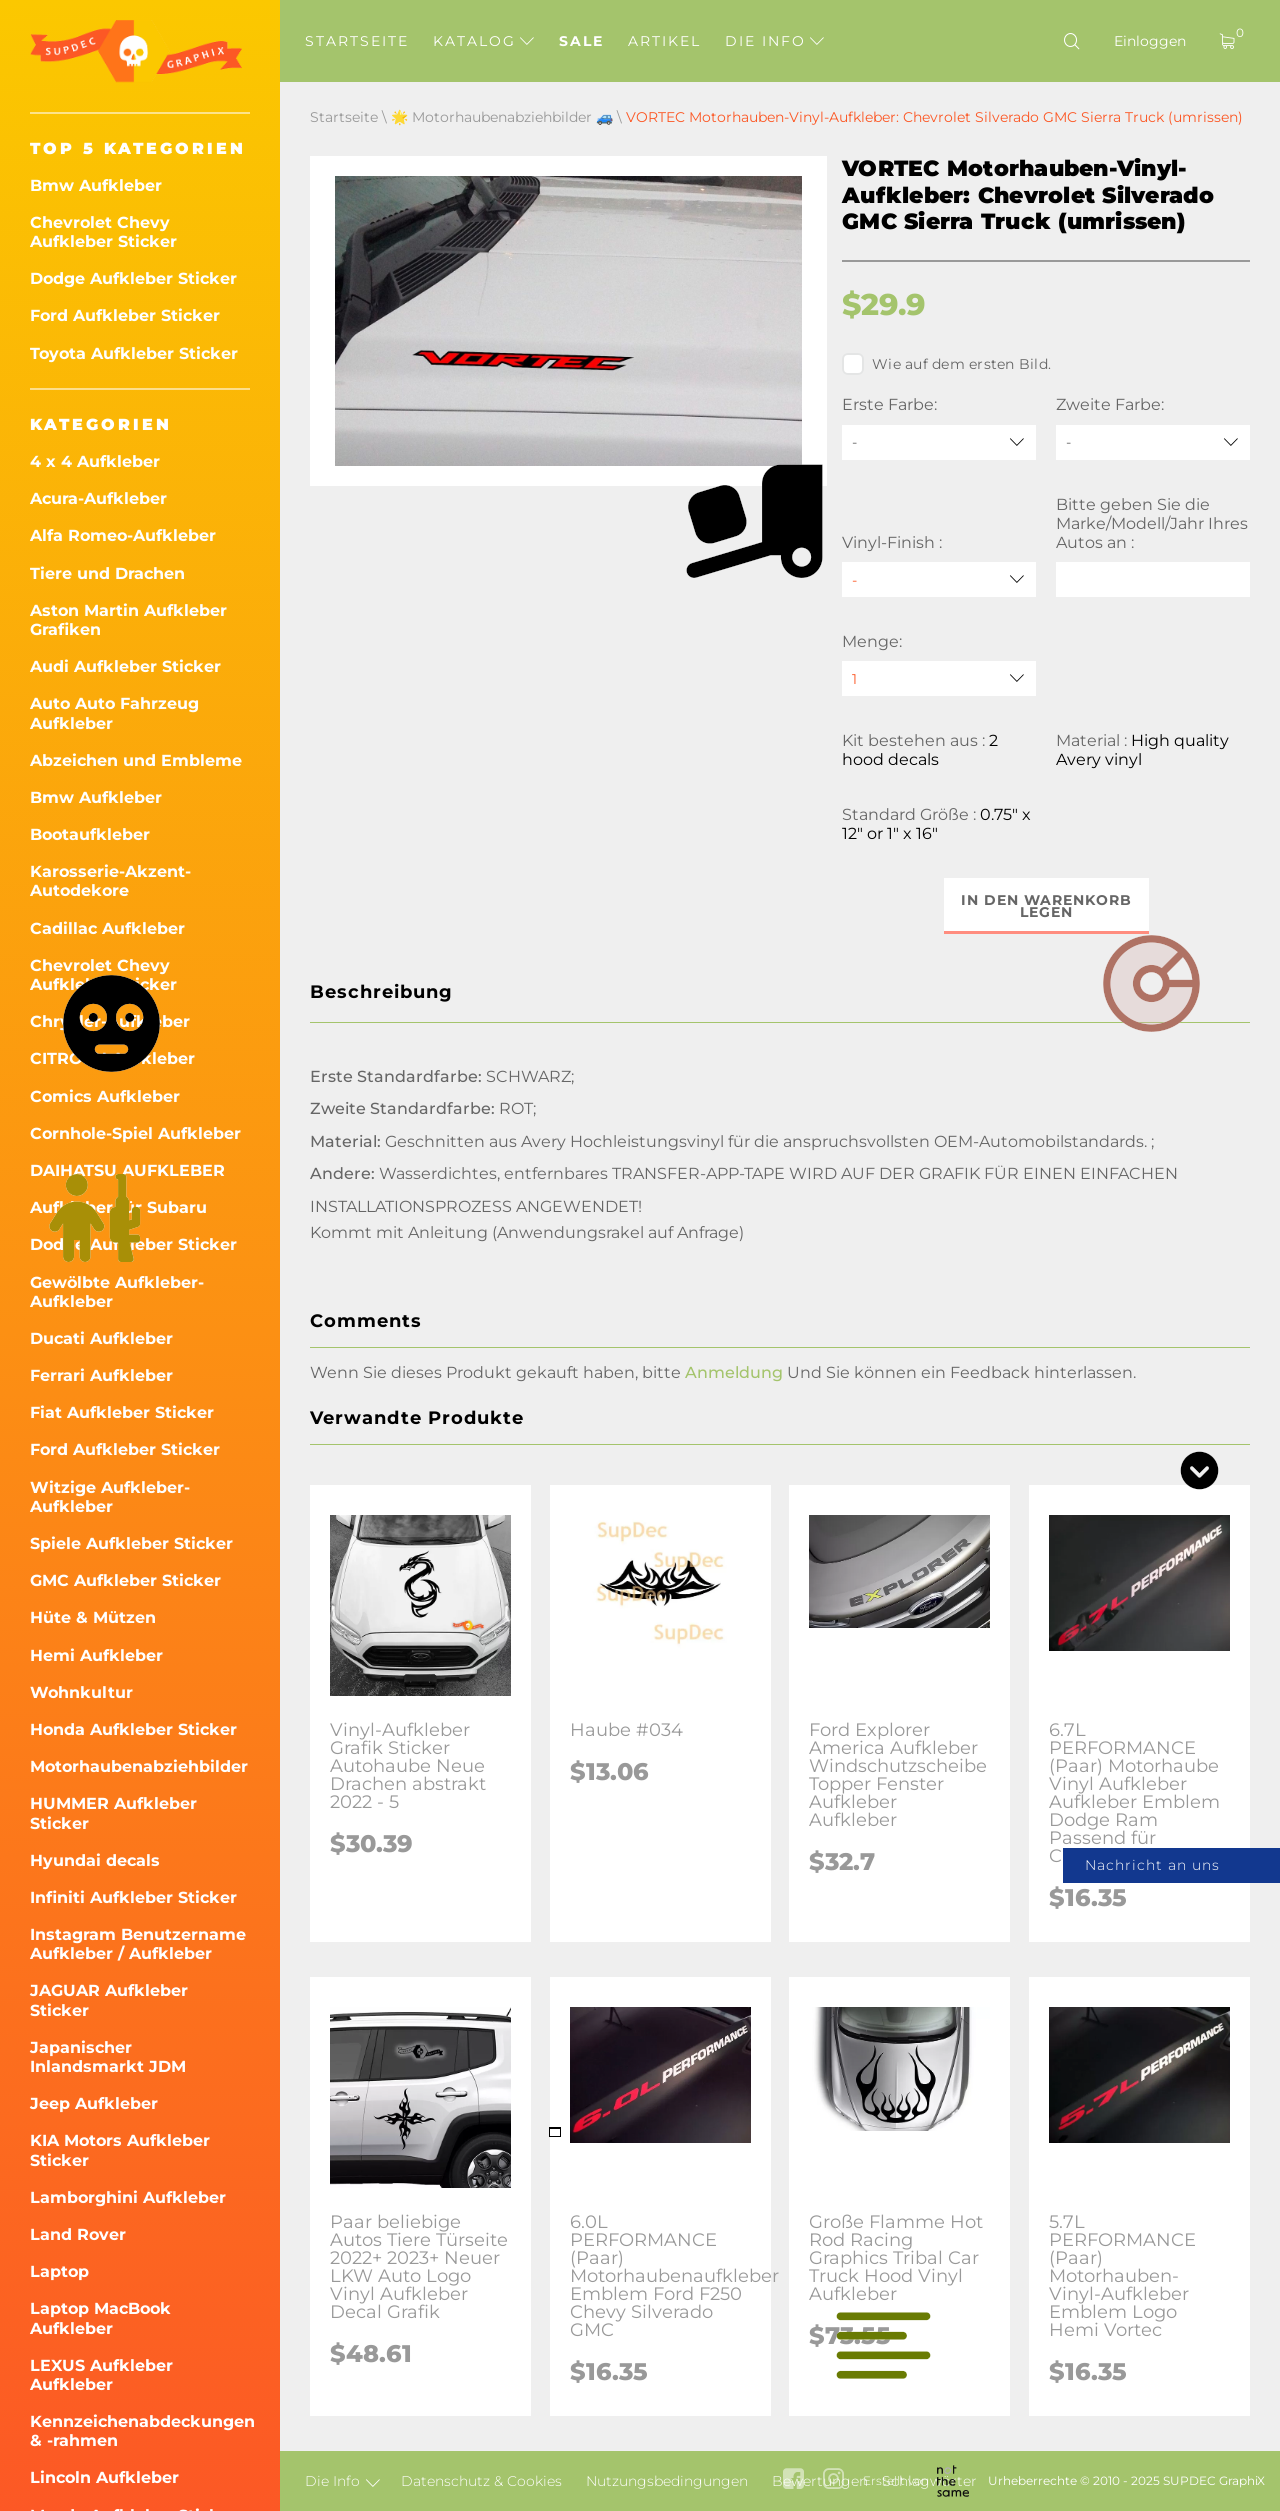  Describe the element at coordinates (96, 1218) in the screenshot. I see `indicates content related to child soldiers or armed conflict involving minors` at that location.